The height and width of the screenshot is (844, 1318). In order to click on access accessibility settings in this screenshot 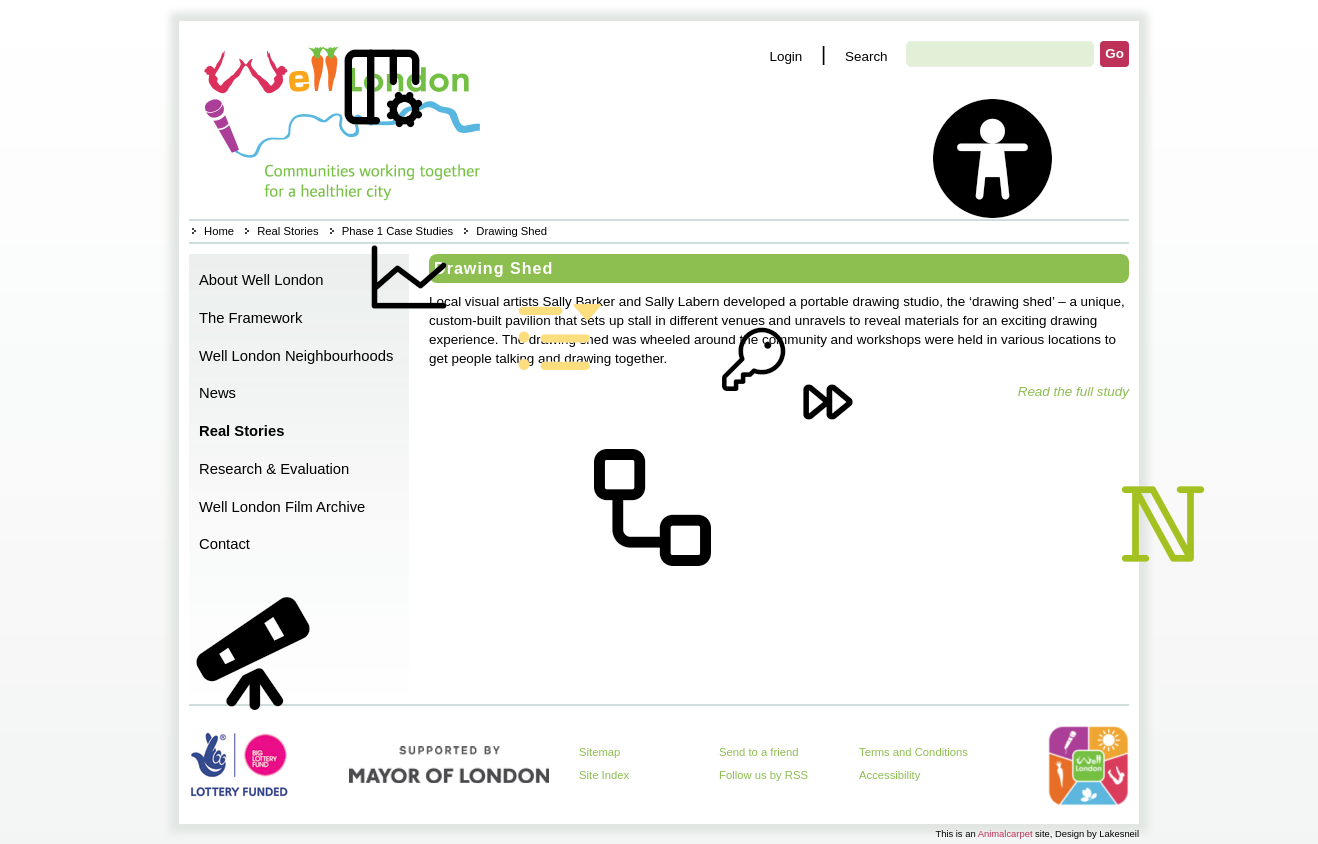, I will do `click(992, 158)`.